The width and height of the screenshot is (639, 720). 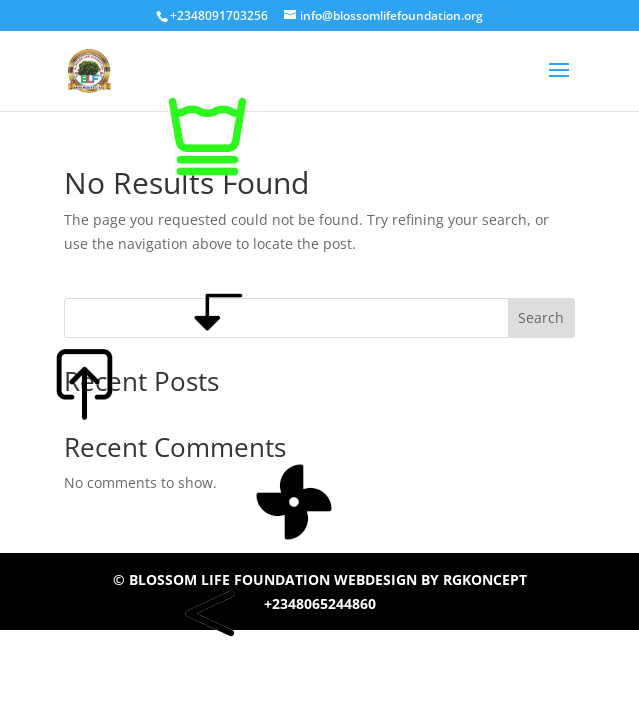 What do you see at coordinates (294, 502) in the screenshot?
I see `toggle fan or ventilation control` at bounding box center [294, 502].